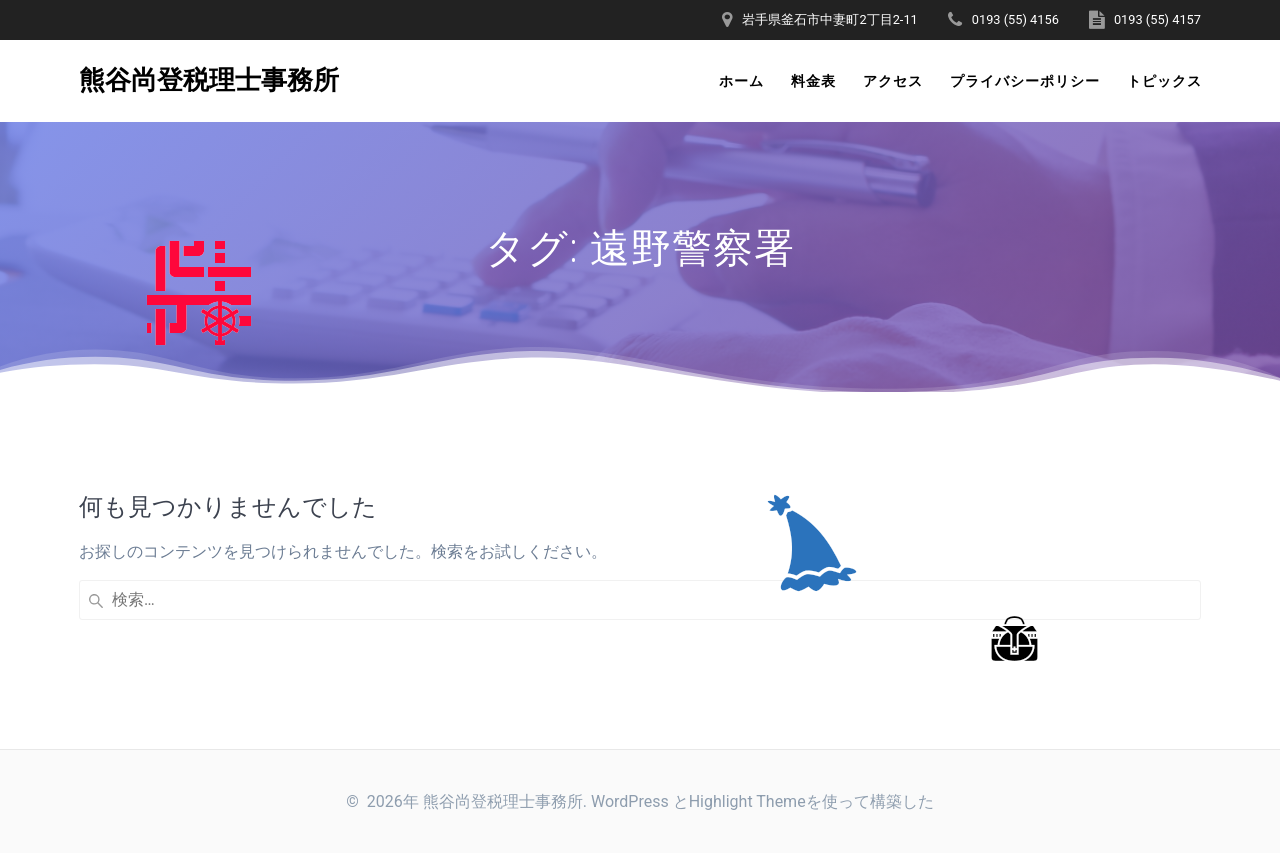 This screenshot has width=1280, height=853. I want to click on access disc golf equipment or bag inventory, so click(1014, 638).